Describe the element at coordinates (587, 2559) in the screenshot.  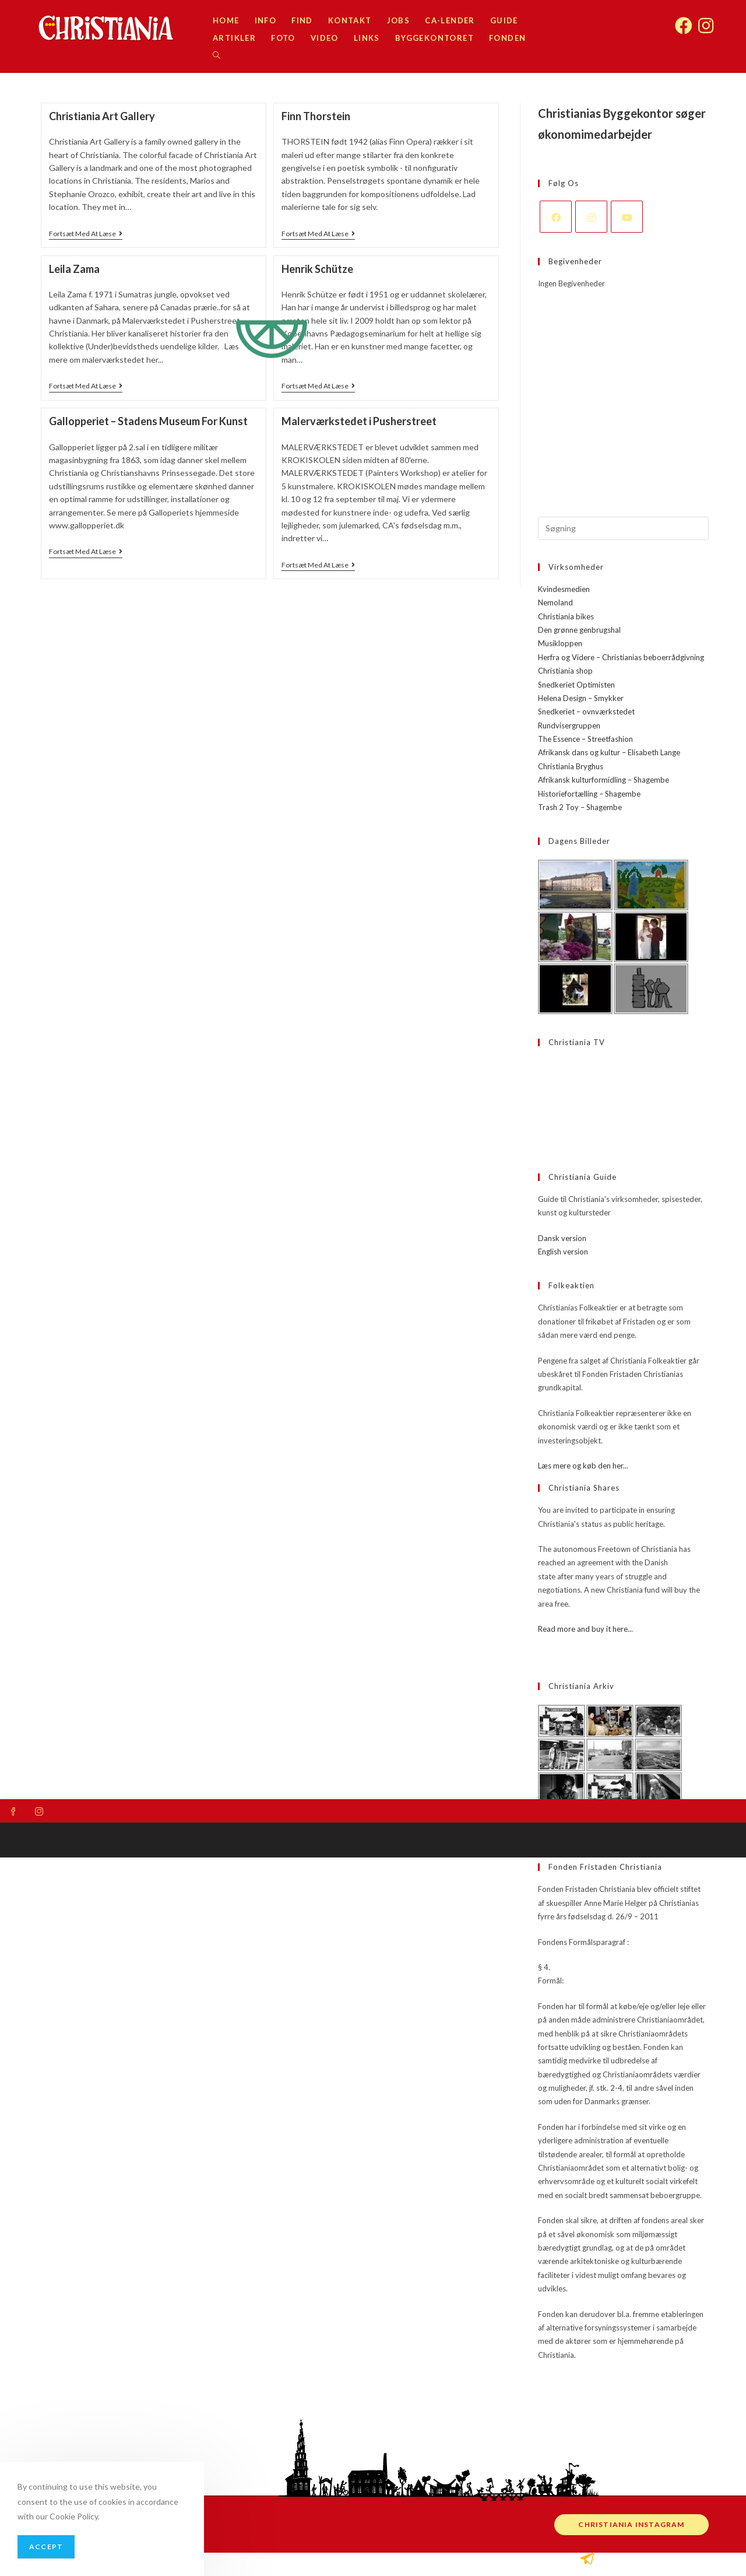
I see `open Telegram messaging app` at that location.